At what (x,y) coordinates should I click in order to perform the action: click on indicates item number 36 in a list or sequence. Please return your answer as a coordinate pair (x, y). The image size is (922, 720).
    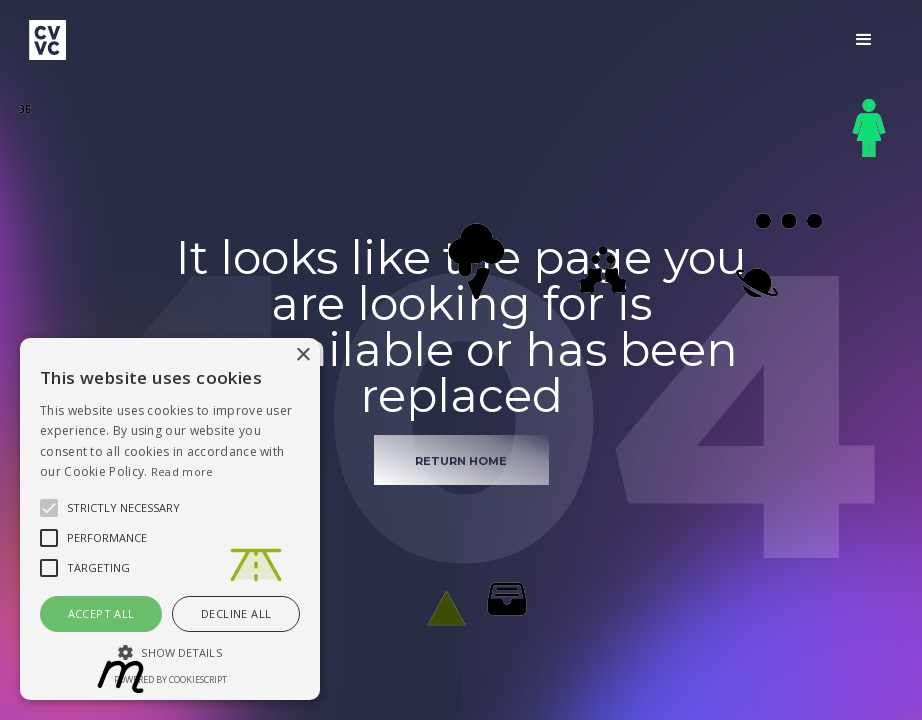
    Looking at the image, I should click on (25, 109).